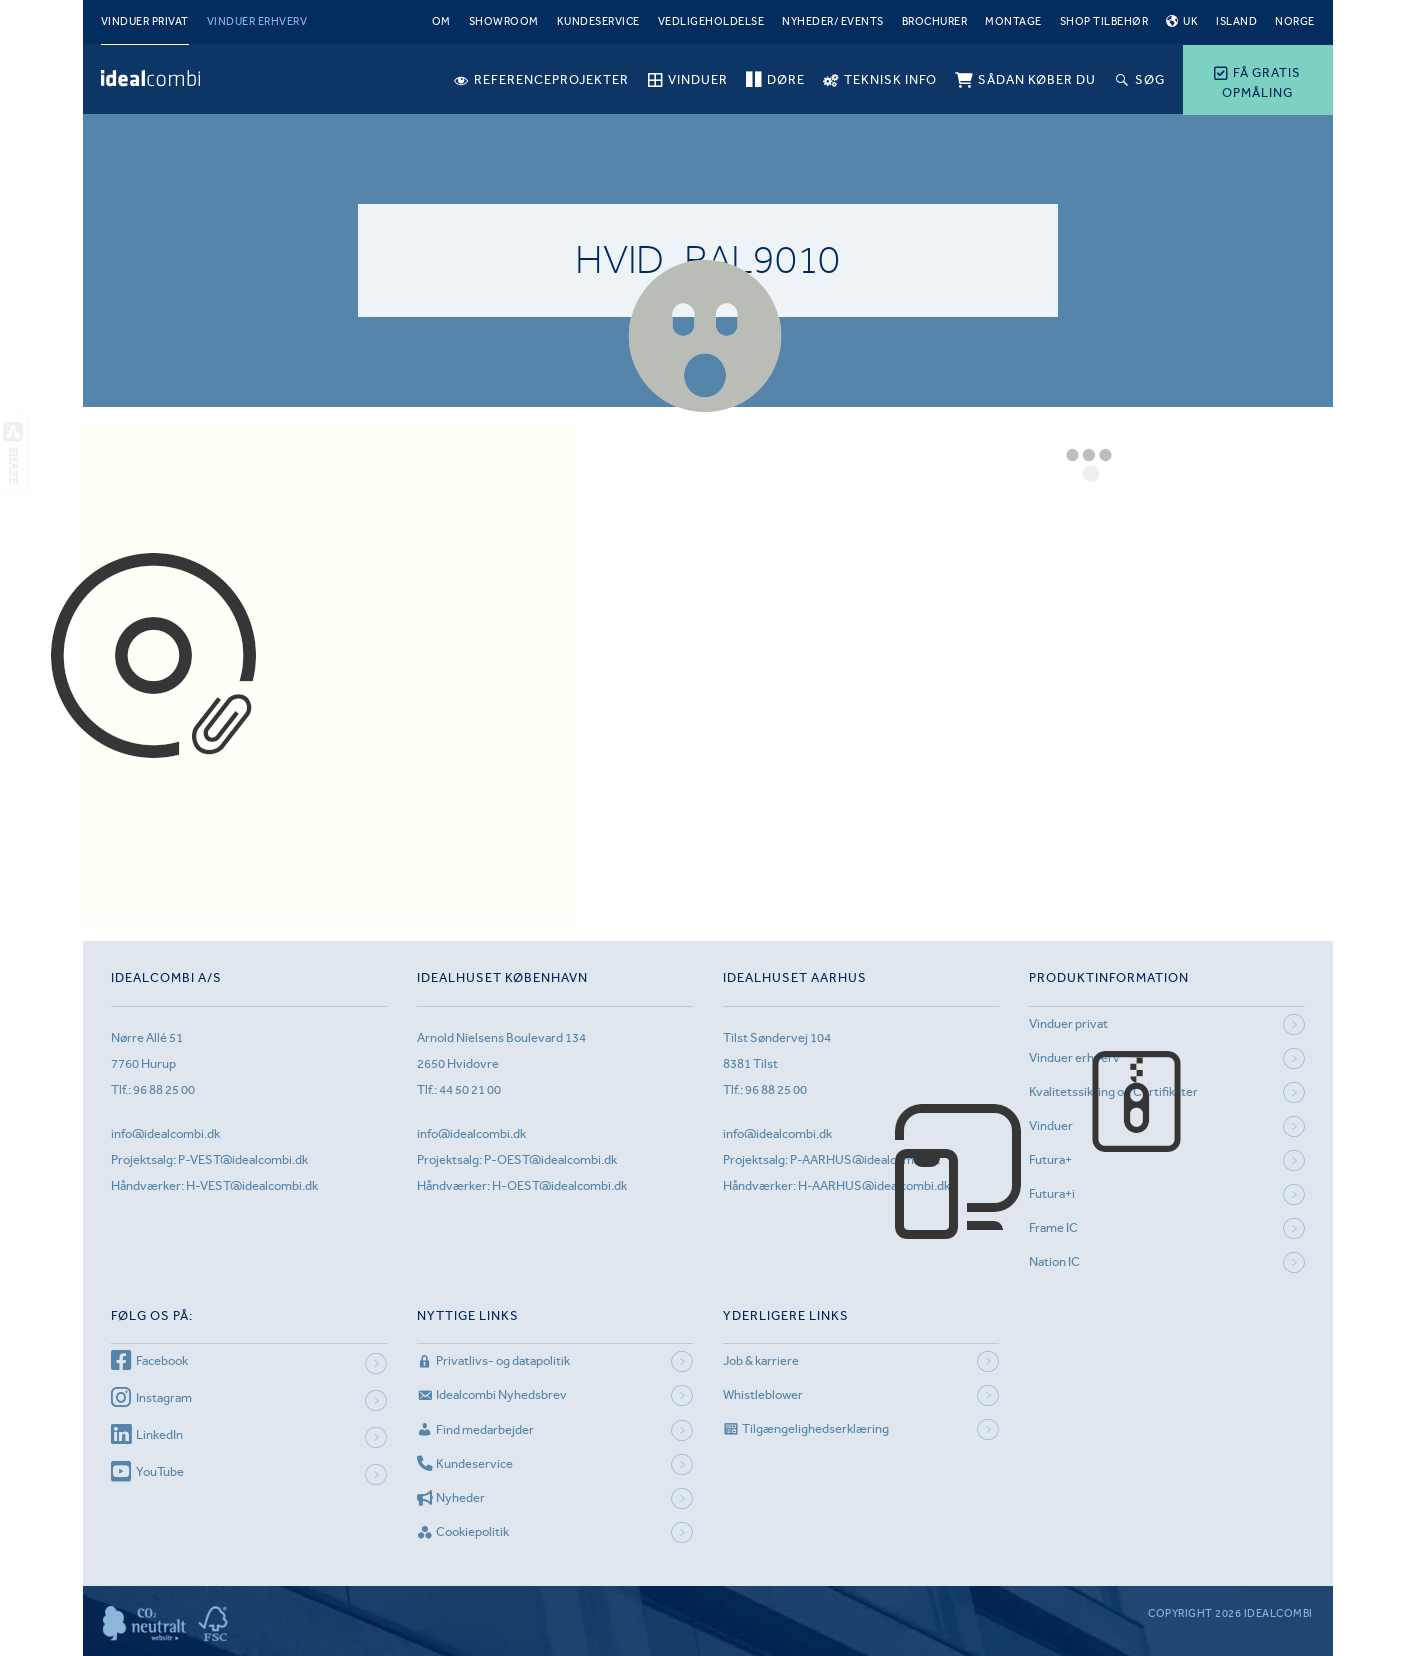  What do you see at coordinates (153, 655) in the screenshot?
I see `attach data from optical disc` at bounding box center [153, 655].